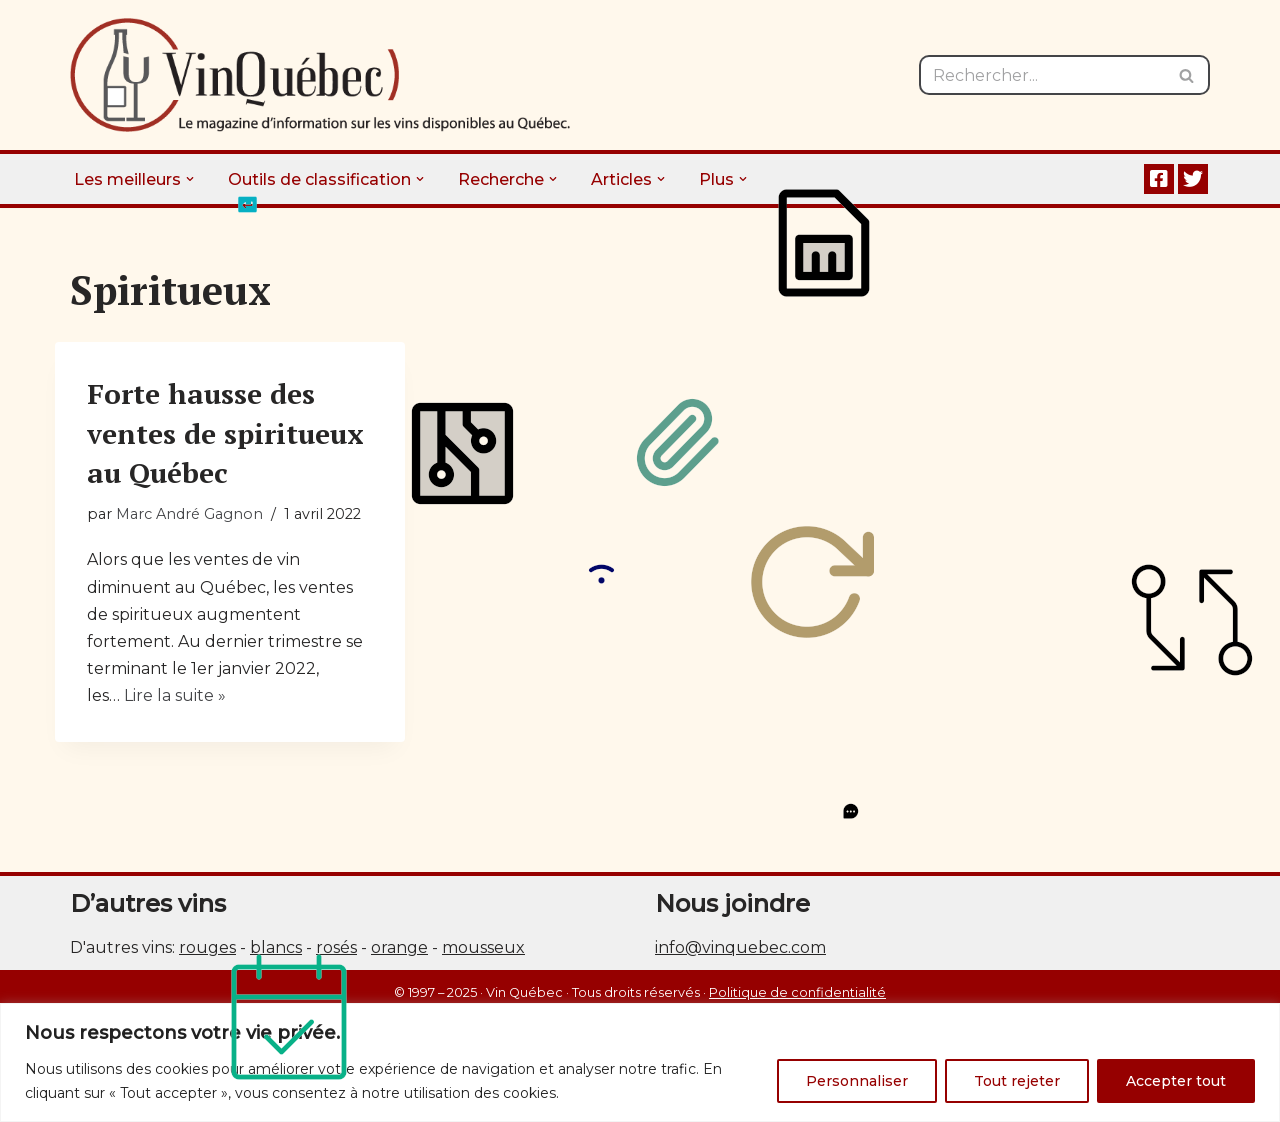  I want to click on access hardware or circuit settings, so click(462, 453).